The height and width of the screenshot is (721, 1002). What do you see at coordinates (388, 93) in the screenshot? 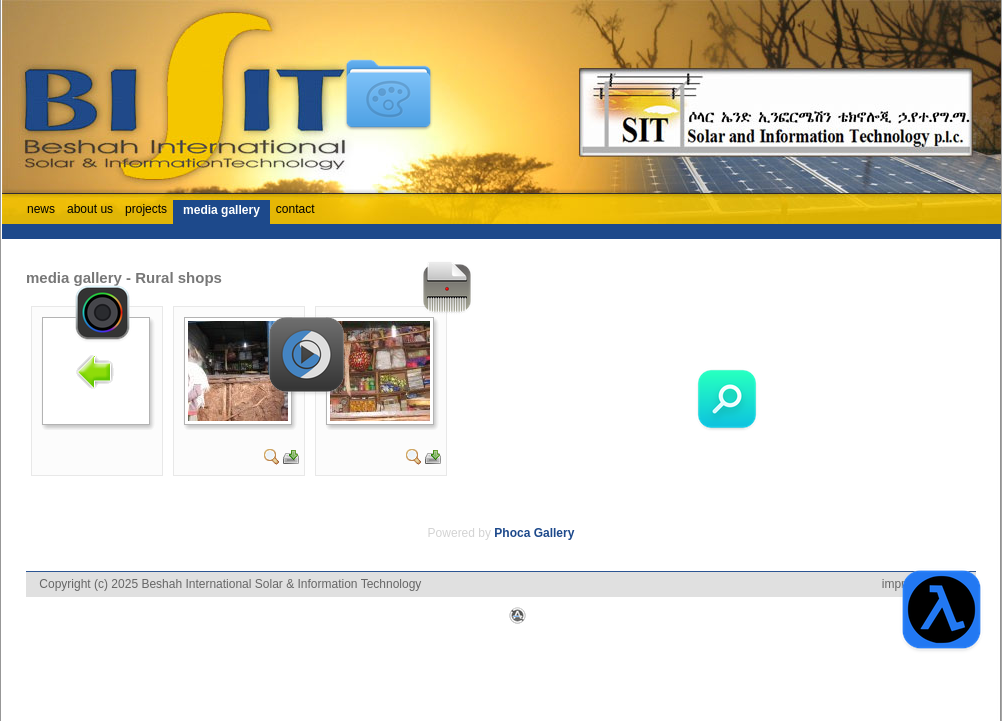
I see `open folder containing 2D artwork files` at bounding box center [388, 93].